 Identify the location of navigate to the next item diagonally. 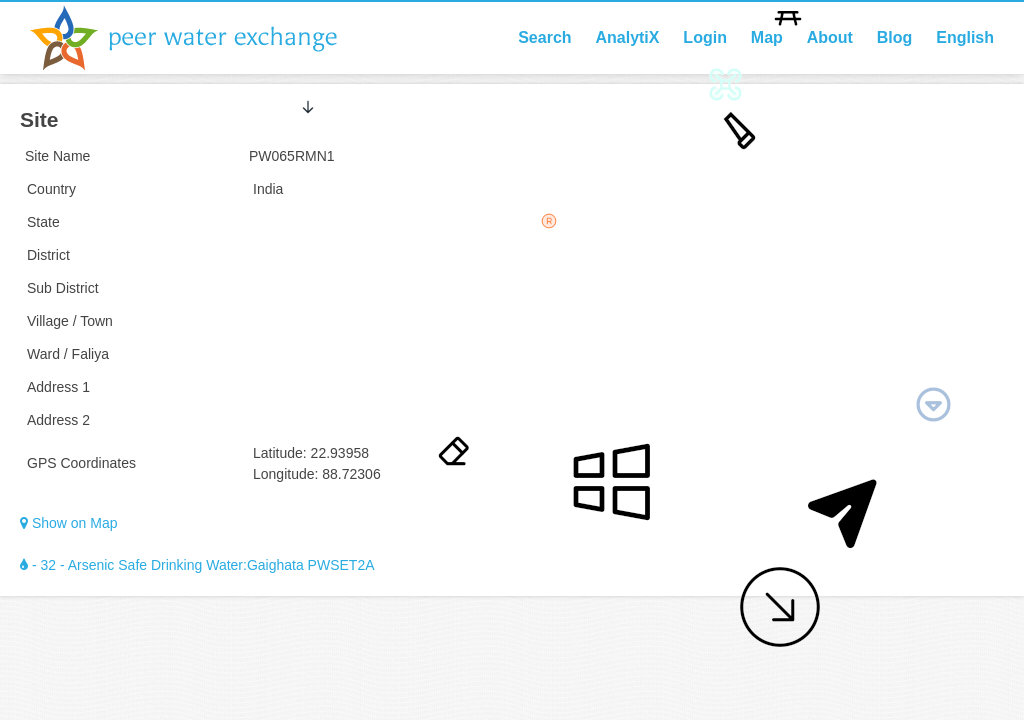
(780, 607).